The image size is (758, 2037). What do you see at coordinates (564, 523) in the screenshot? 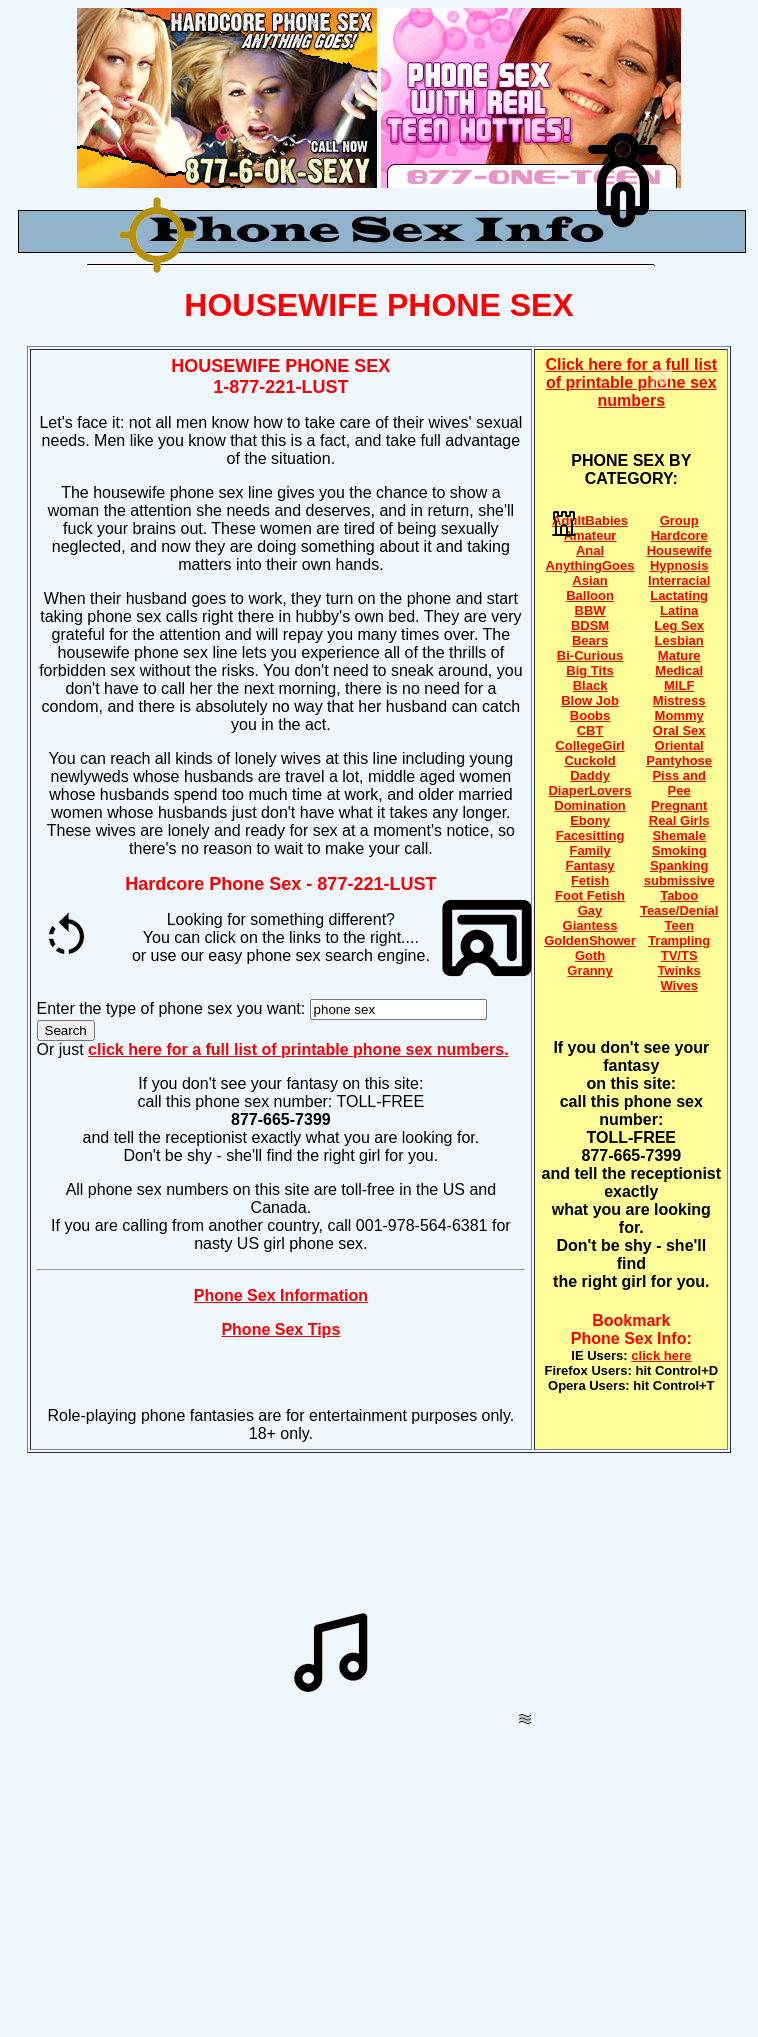
I see `access castle or fortress-themed content` at bounding box center [564, 523].